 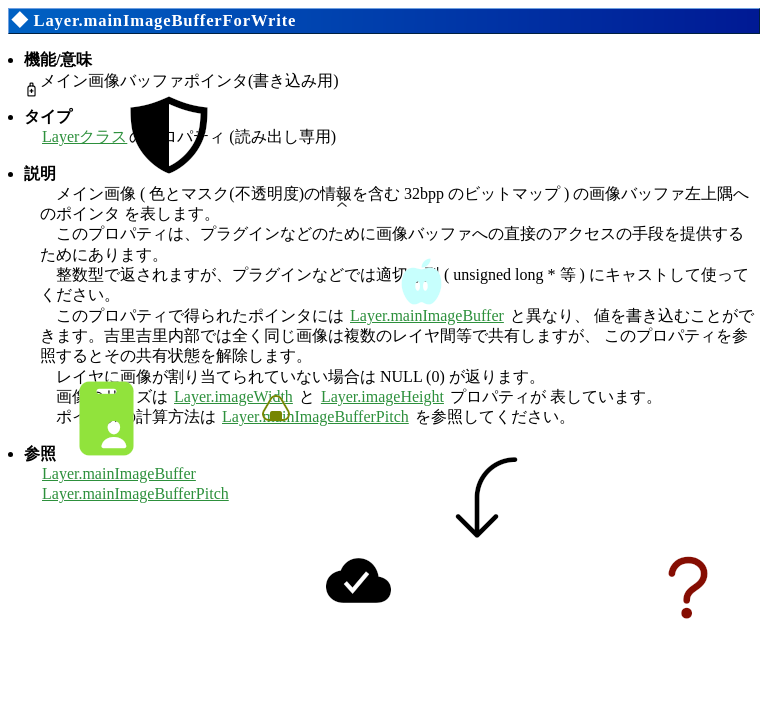 What do you see at coordinates (486, 497) in the screenshot?
I see `go back and down in navigation` at bounding box center [486, 497].